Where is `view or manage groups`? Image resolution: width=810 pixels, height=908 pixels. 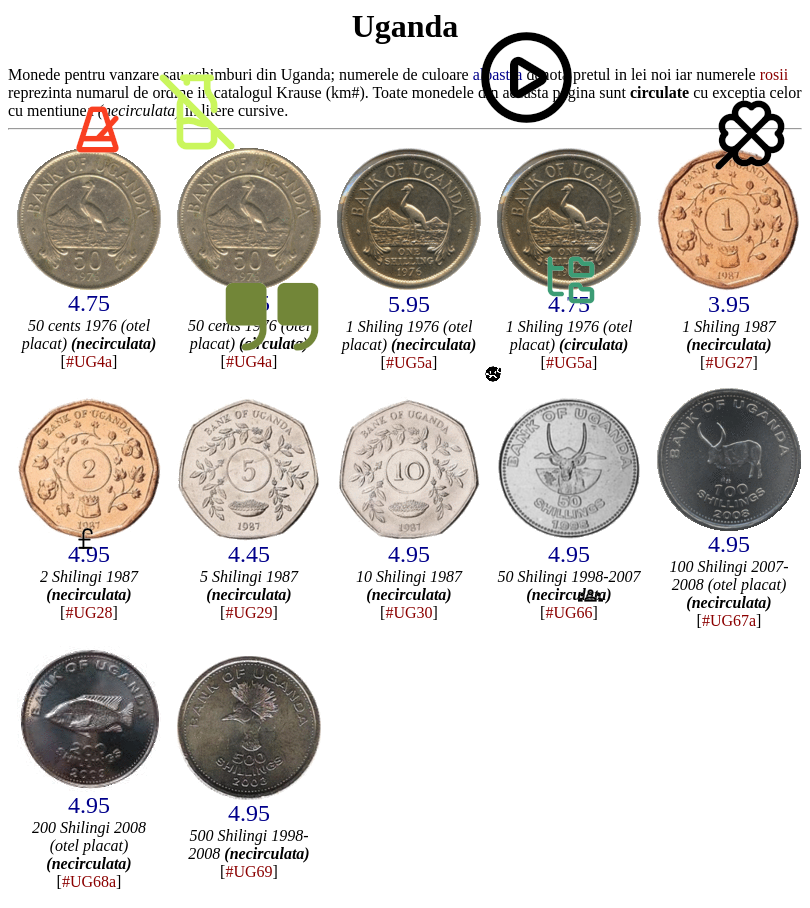
view or manage groups is located at coordinates (590, 595).